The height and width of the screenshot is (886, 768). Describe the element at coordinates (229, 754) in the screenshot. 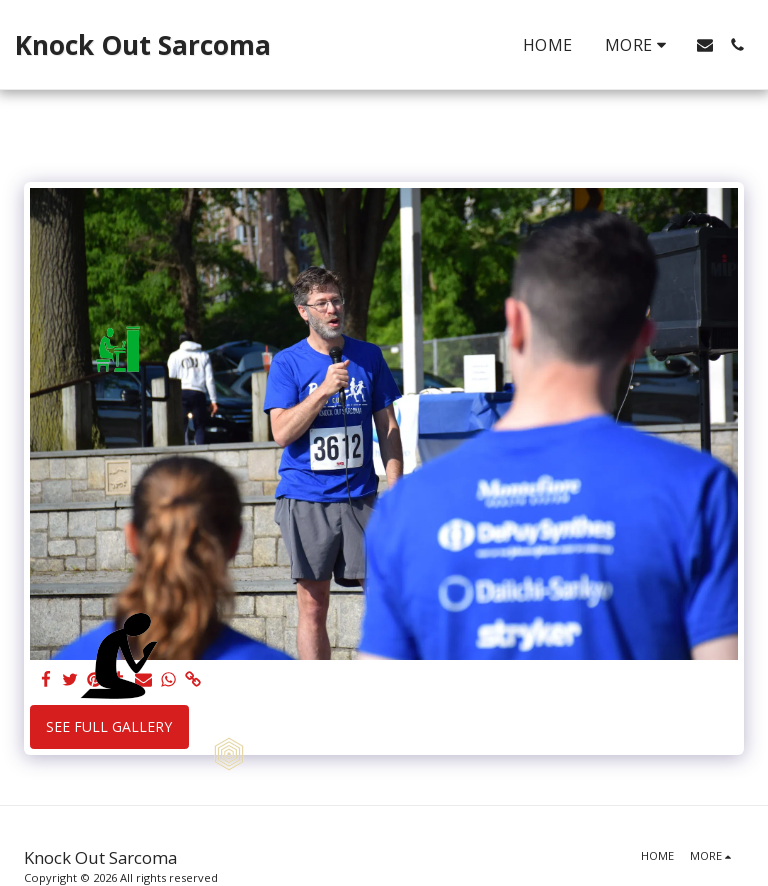

I see `access layered or nested game structures` at that location.